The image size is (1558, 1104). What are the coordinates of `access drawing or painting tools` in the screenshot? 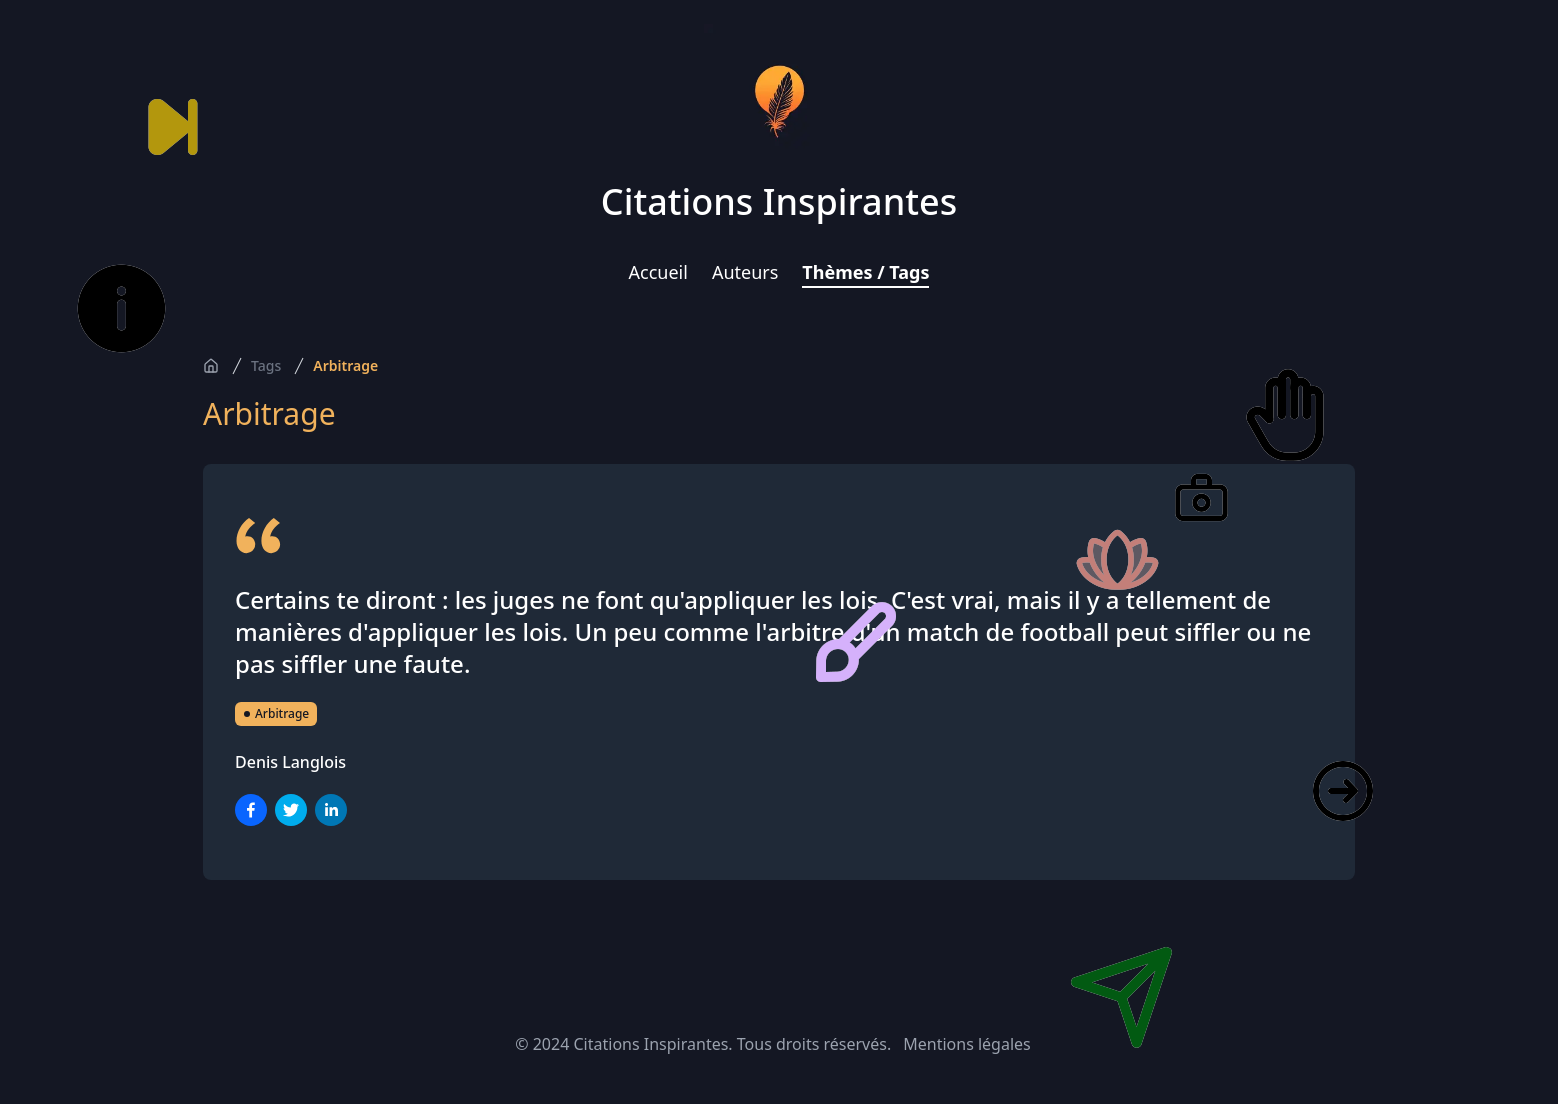 It's located at (856, 642).